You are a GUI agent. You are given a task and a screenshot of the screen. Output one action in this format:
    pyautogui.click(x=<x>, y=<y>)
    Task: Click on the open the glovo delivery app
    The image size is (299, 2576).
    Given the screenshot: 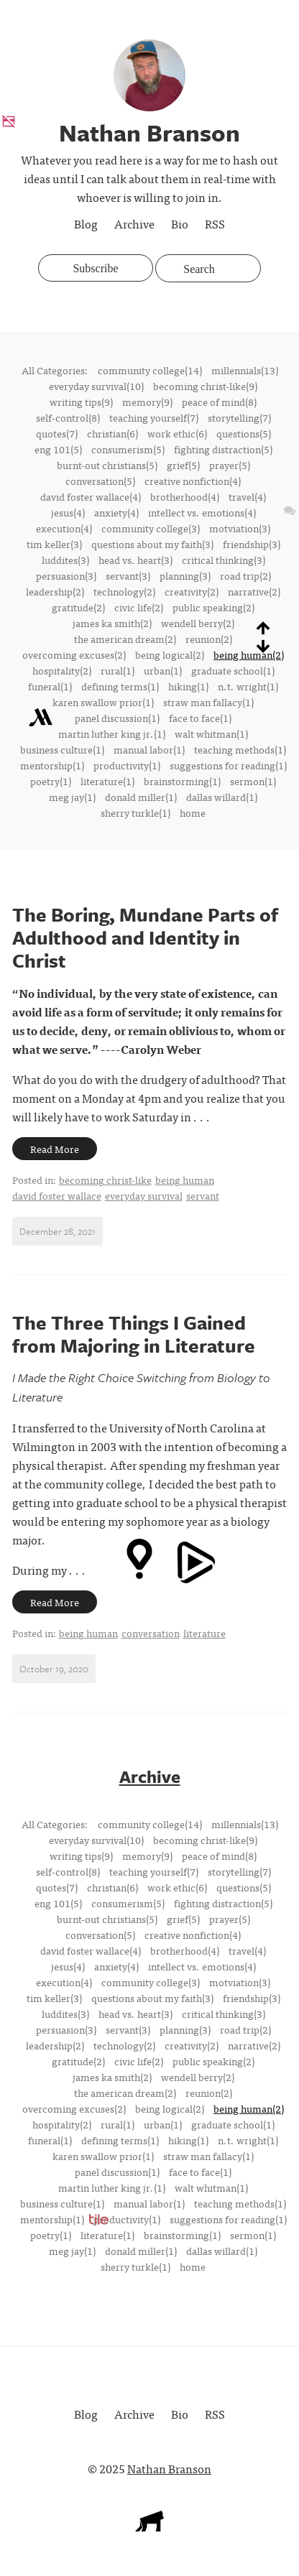 What is the action you would take?
    pyautogui.click(x=139, y=1559)
    